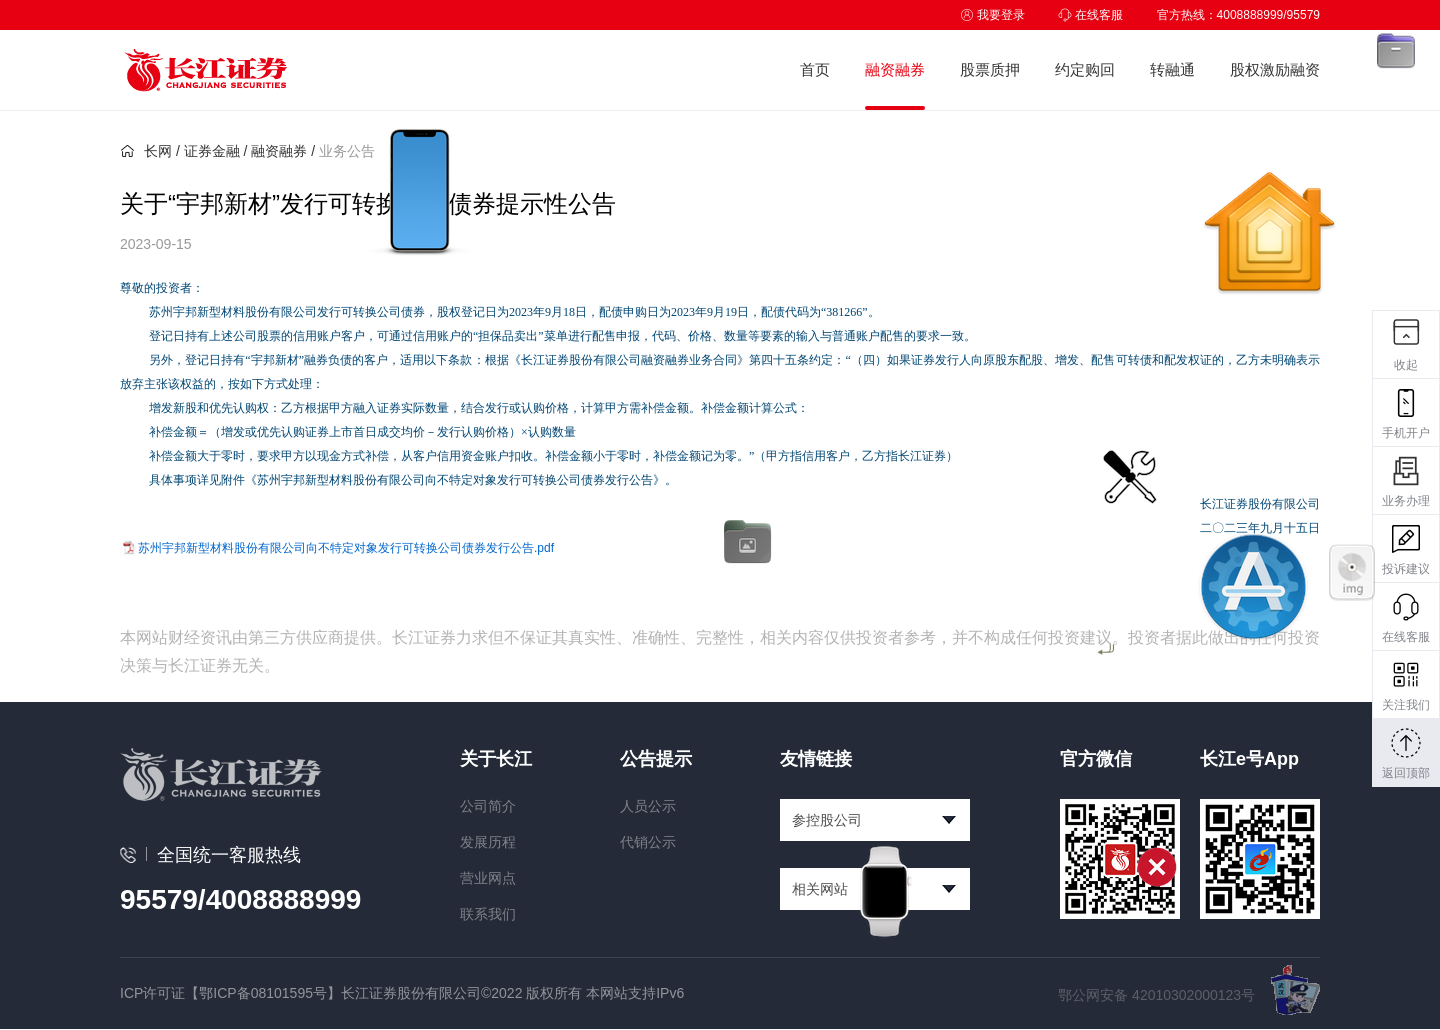 The width and height of the screenshot is (1440, 1030). Describe the element at coordinates (1269, 231) in the screenshot. I see `open home settings or preferences` at that location.